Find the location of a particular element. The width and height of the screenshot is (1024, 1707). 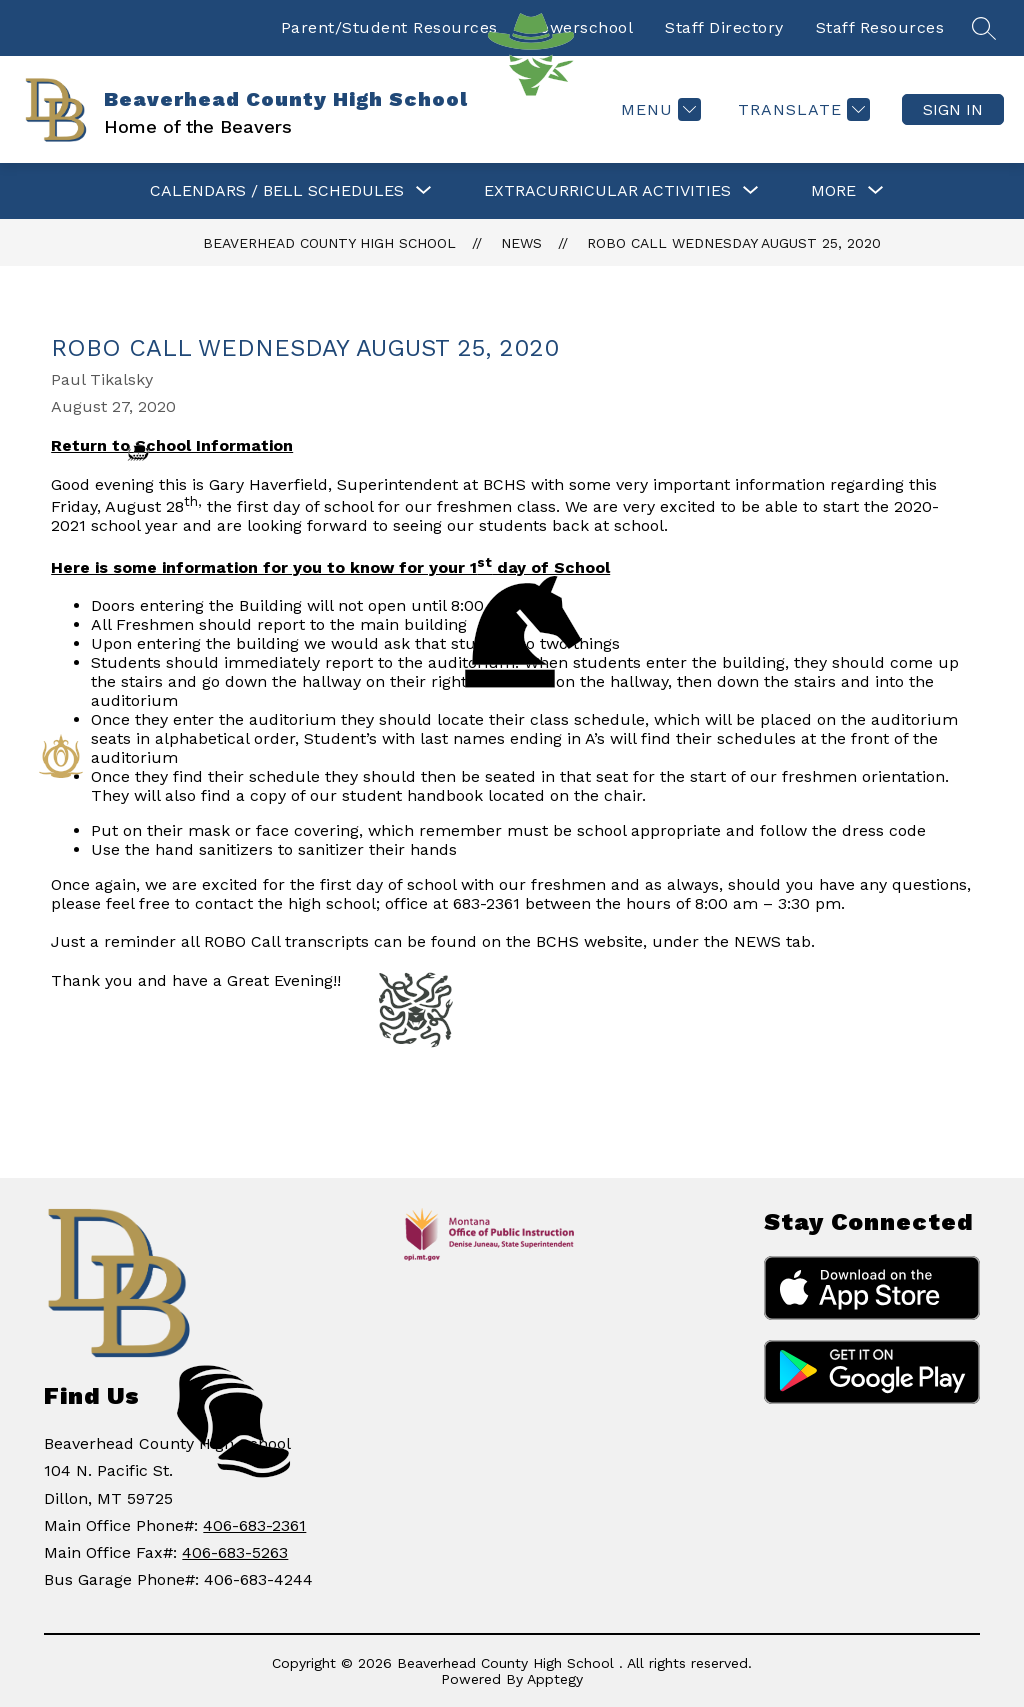

indicates outlaw or bandit character type is located at coordinates (531, 53).